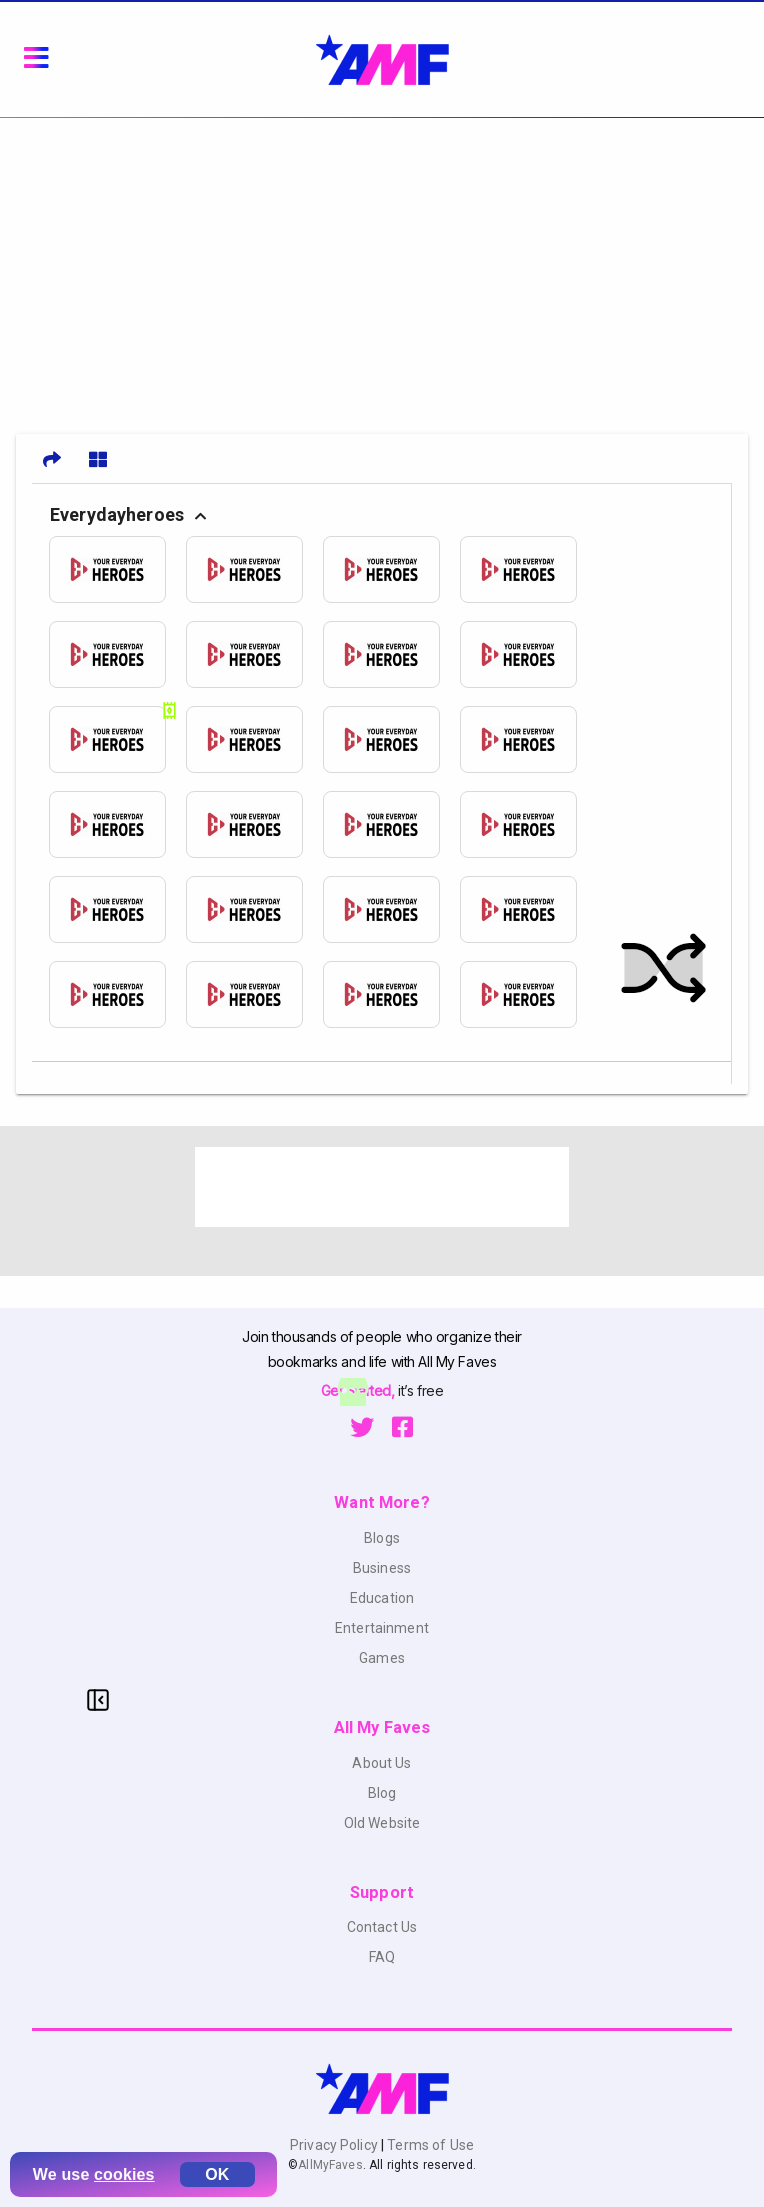 The image size is (764, 2207). What do you see at coordinates (98, 1700) in the screenshot?
I see `collapse the left sidebar panel` at bounding box center [98, 1700].